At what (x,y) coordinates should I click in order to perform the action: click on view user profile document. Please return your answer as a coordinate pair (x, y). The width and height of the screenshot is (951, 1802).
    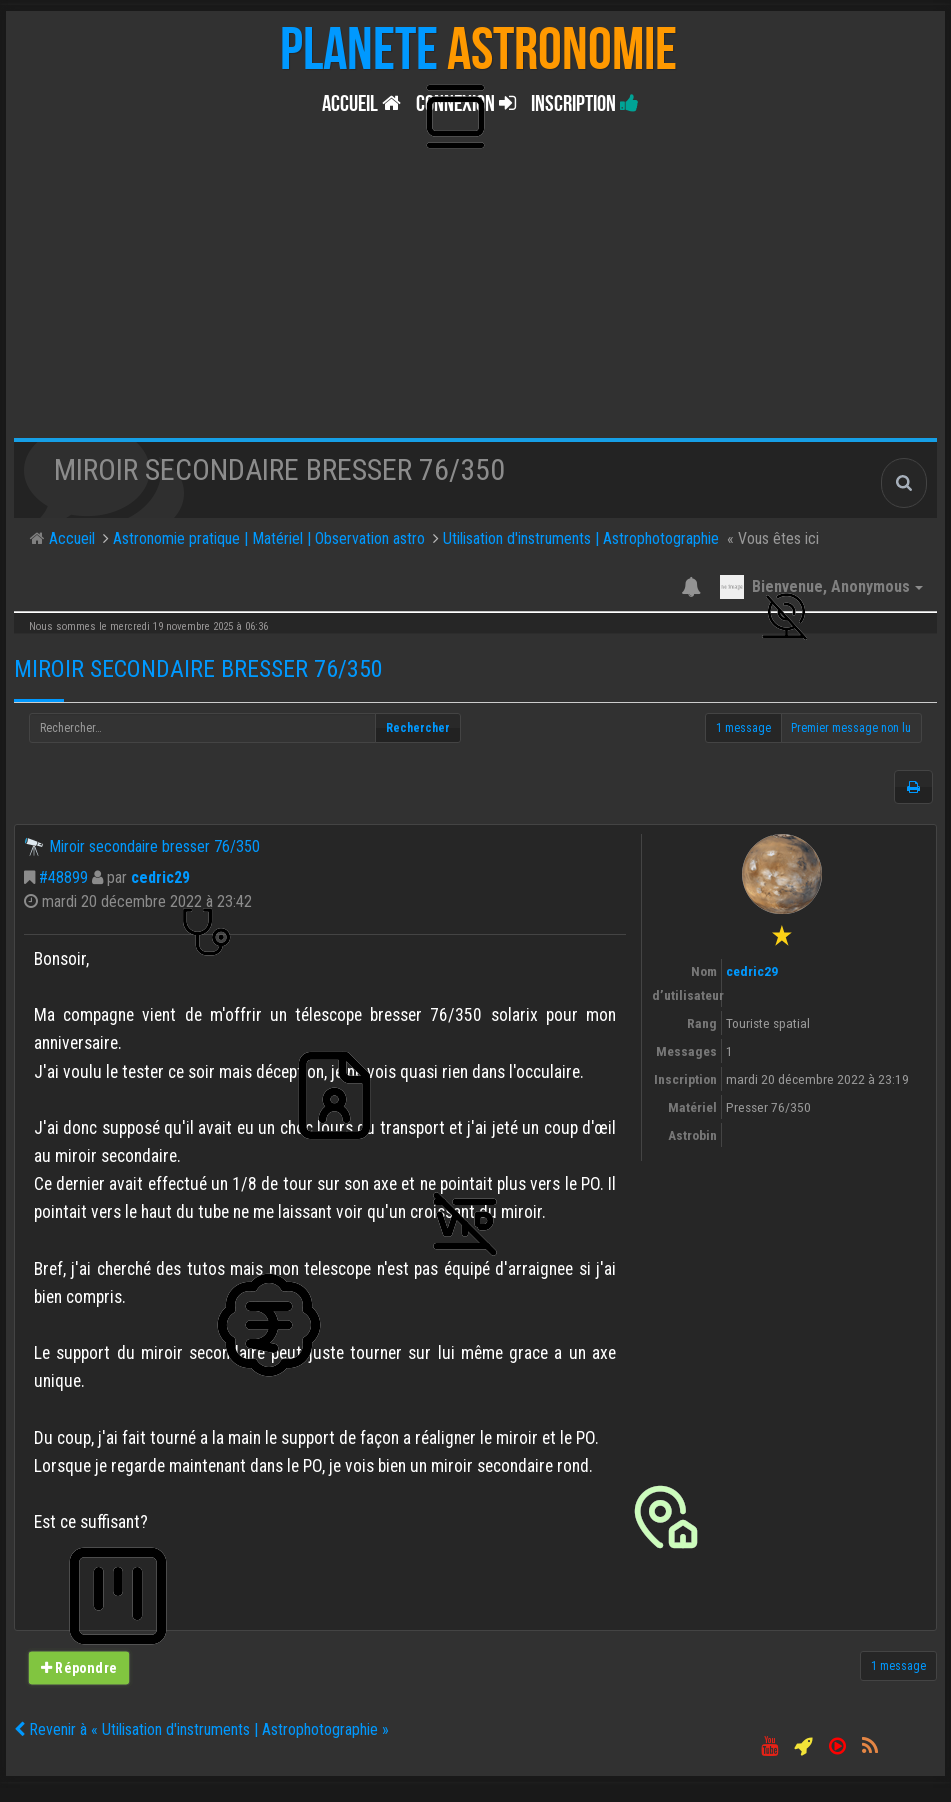
    Looking at the image, I should click on (334, 1095).